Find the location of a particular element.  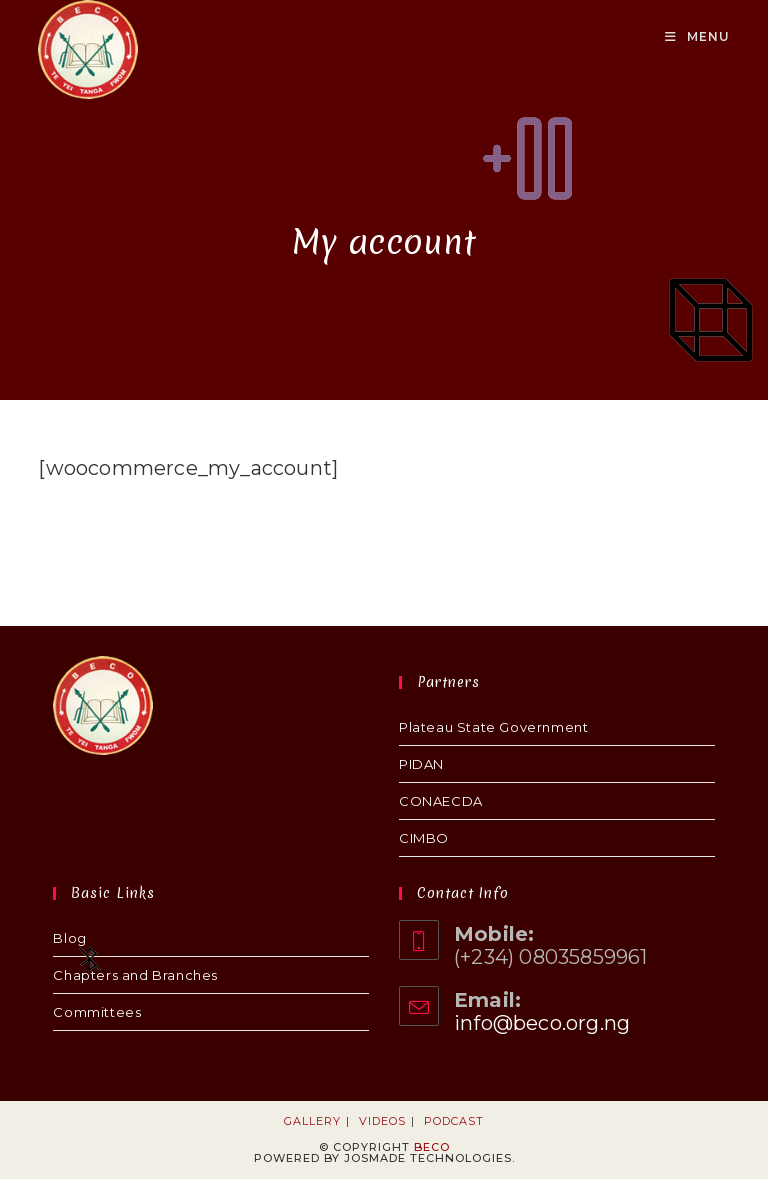

bluetooth is disabled or turned off is located at coordinates (89, 959).